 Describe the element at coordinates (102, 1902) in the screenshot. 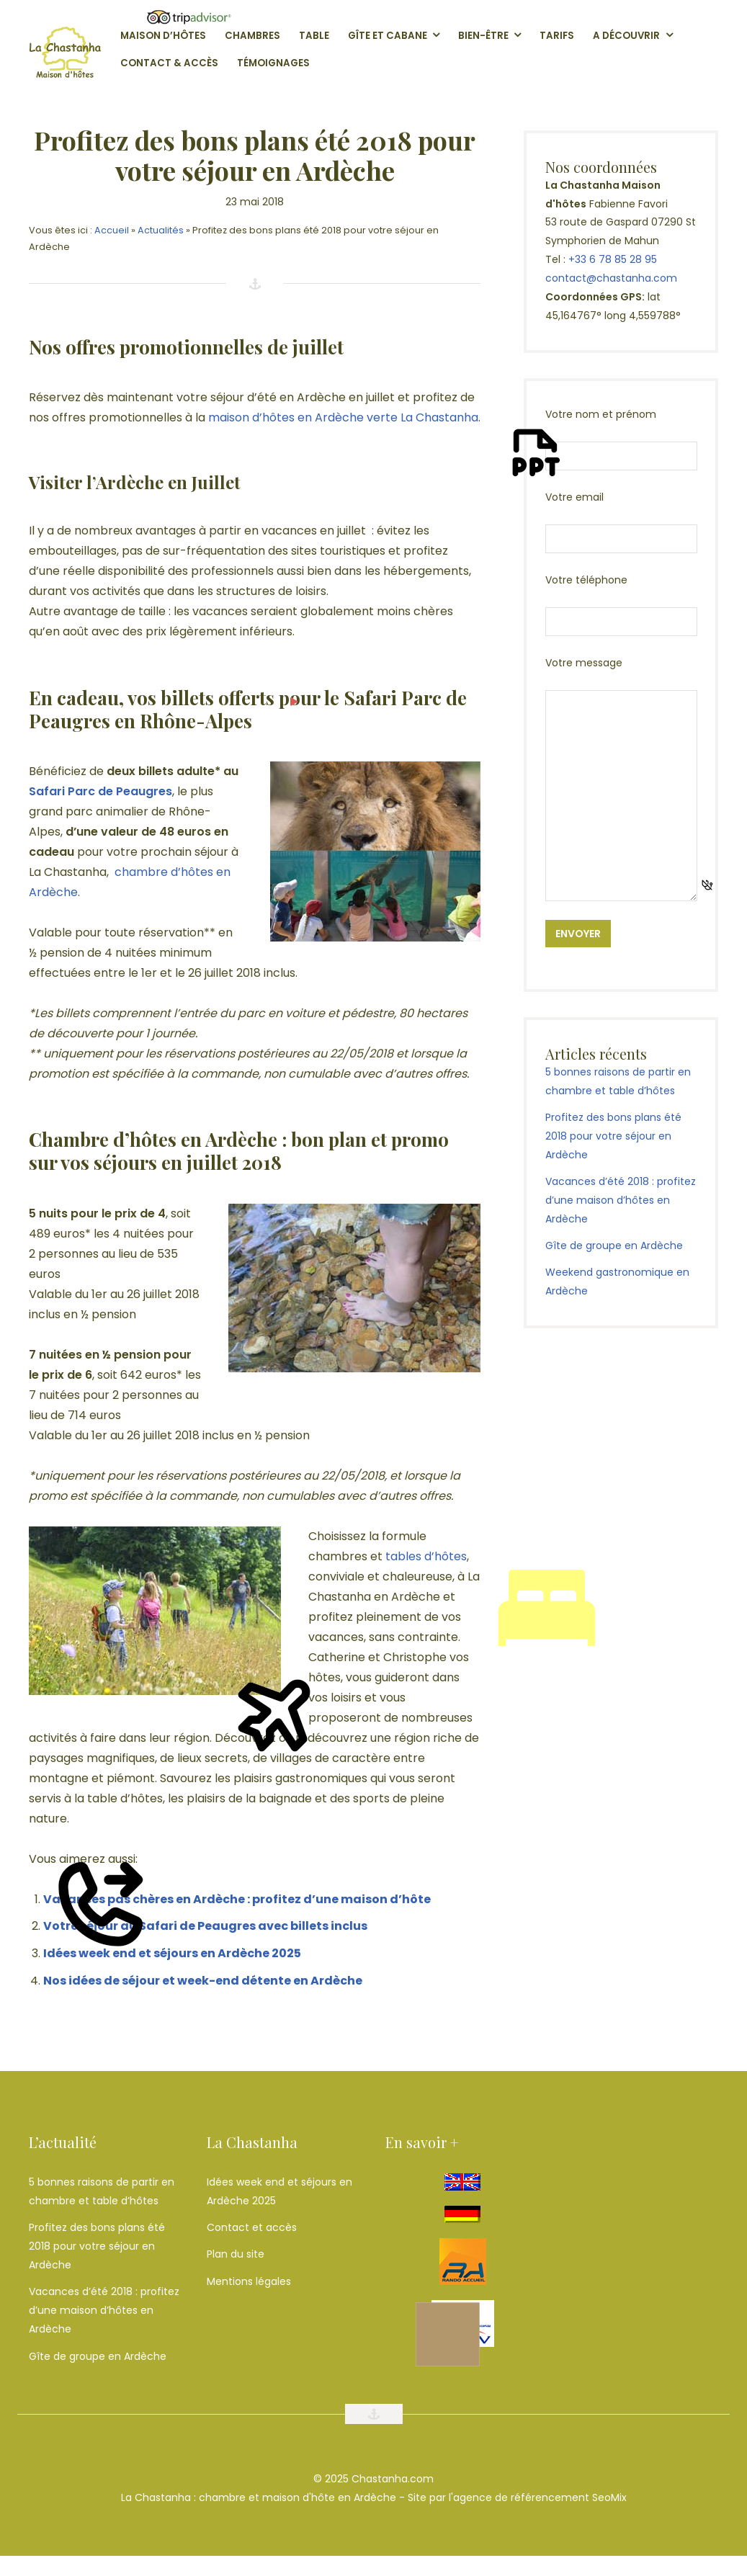

I see `transfer an active call to another person` at that location.